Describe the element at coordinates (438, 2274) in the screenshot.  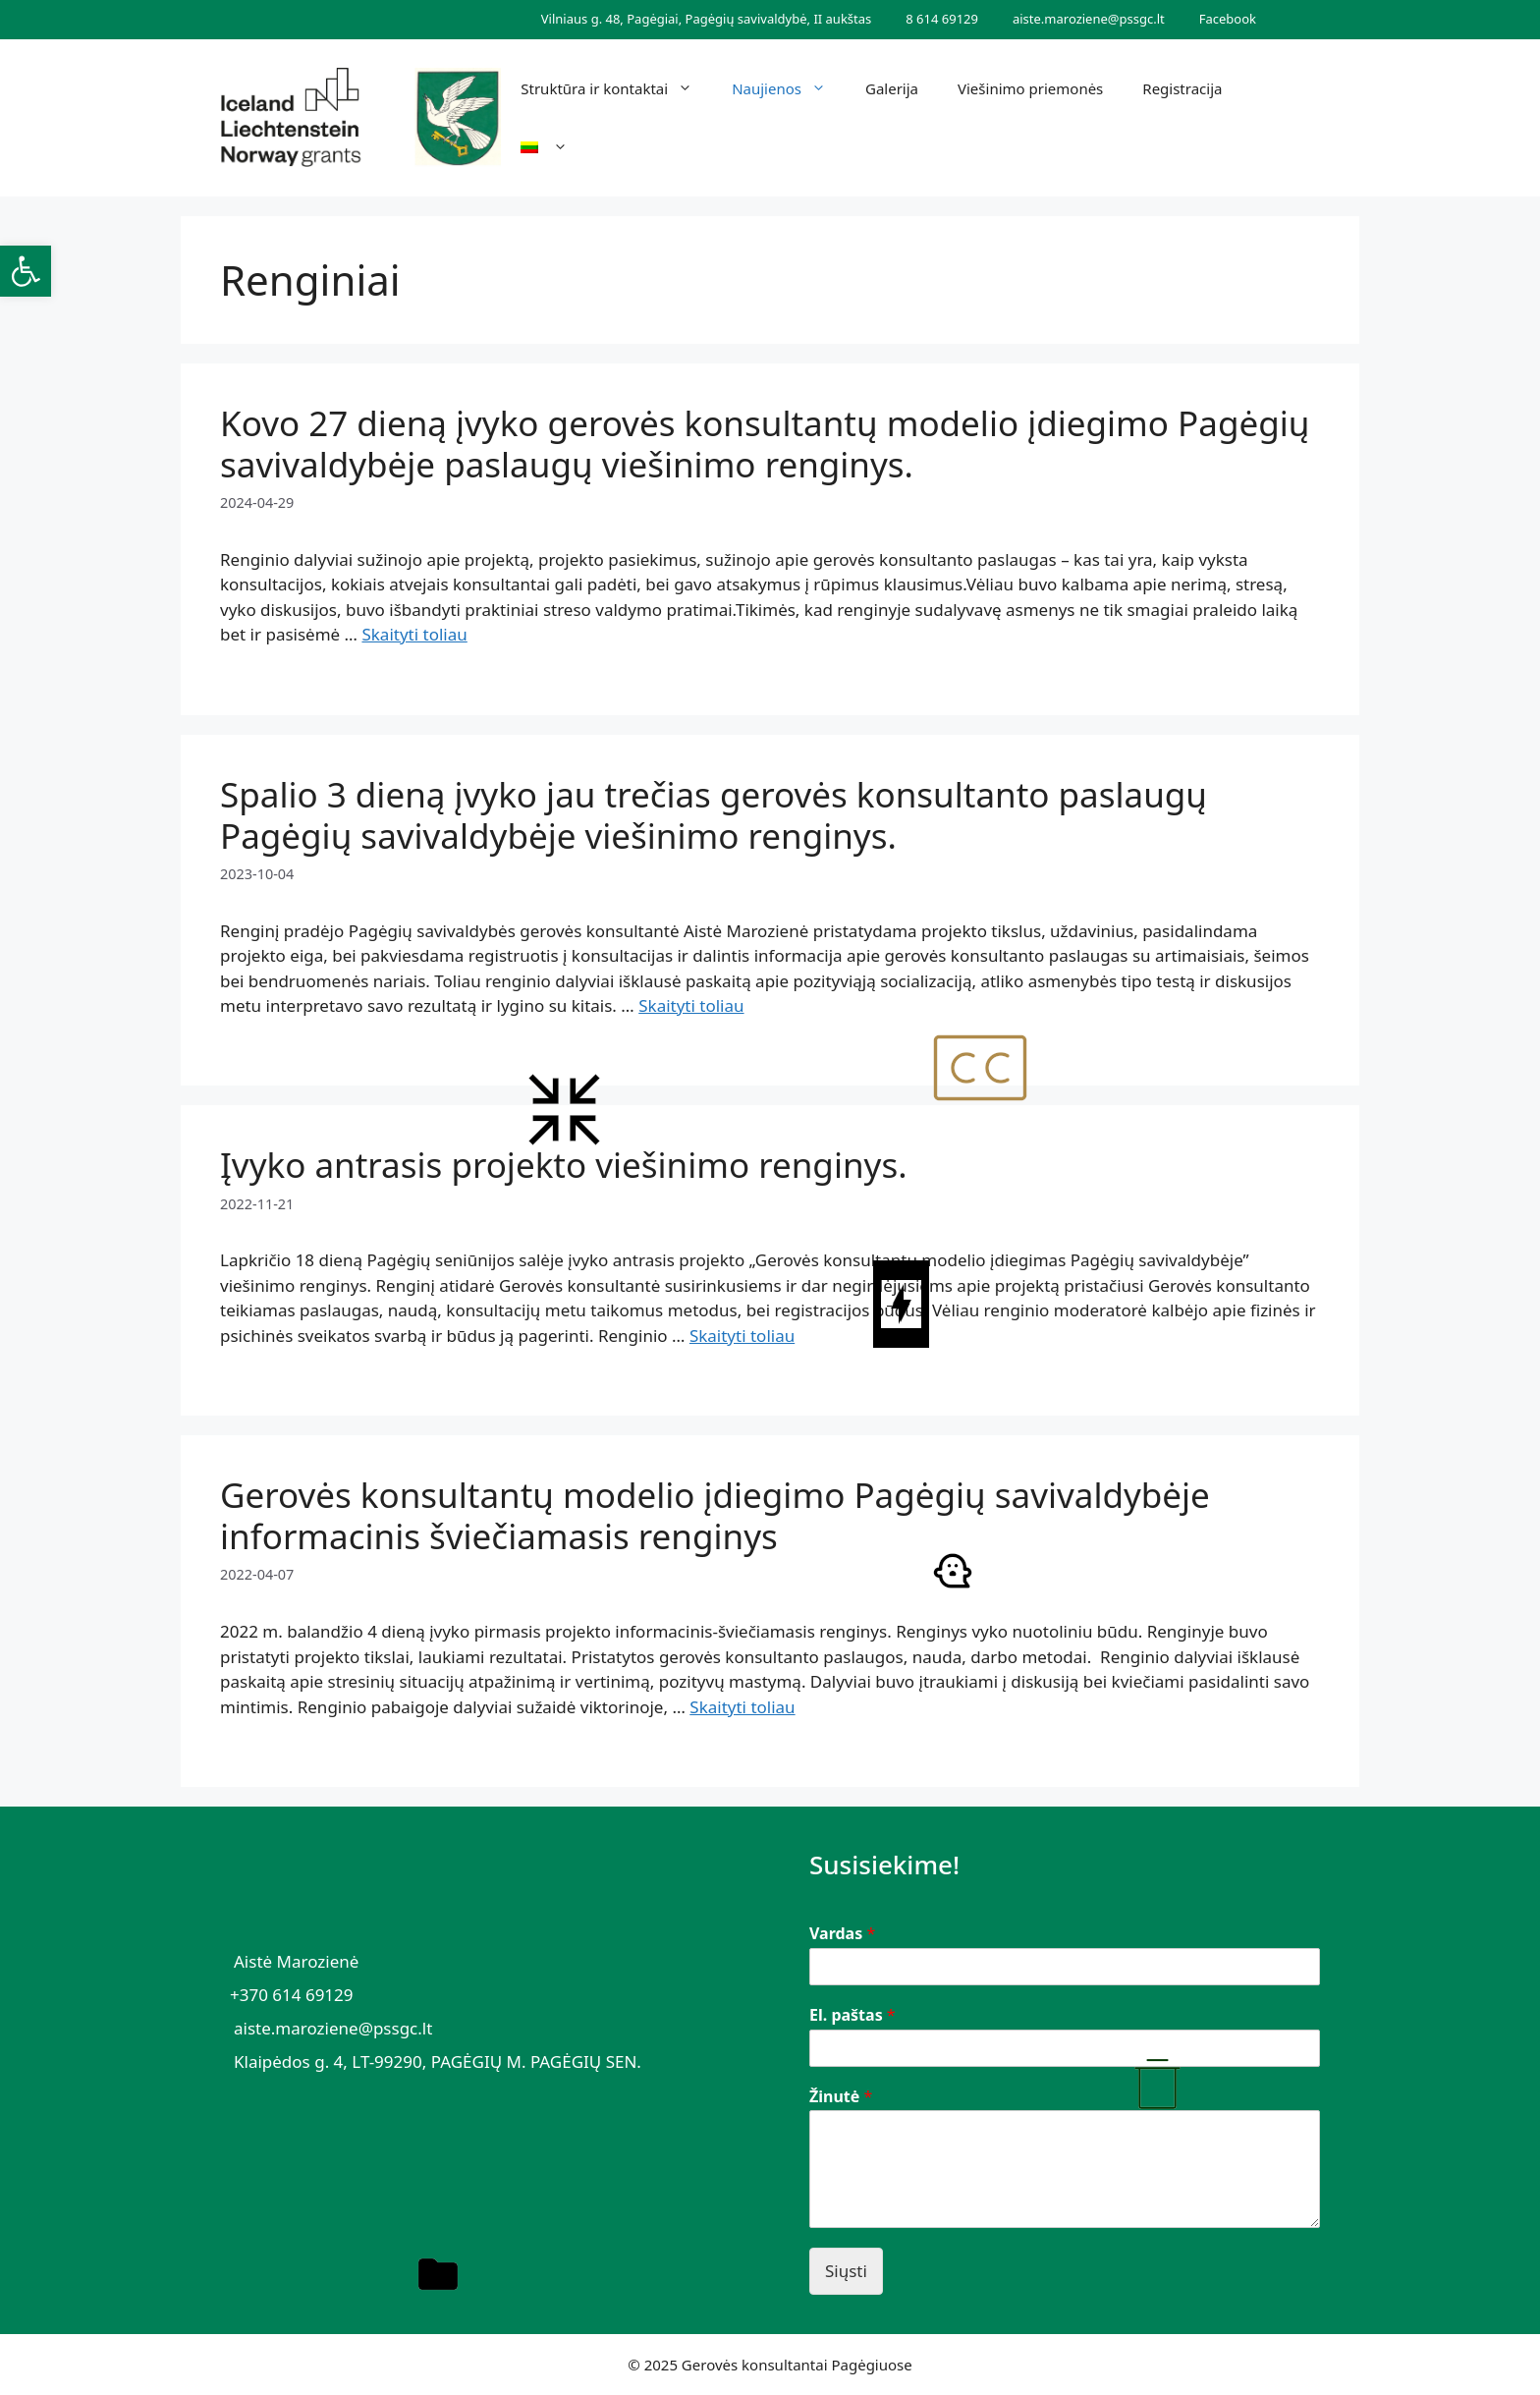
I see `access your files and documents` at that location.